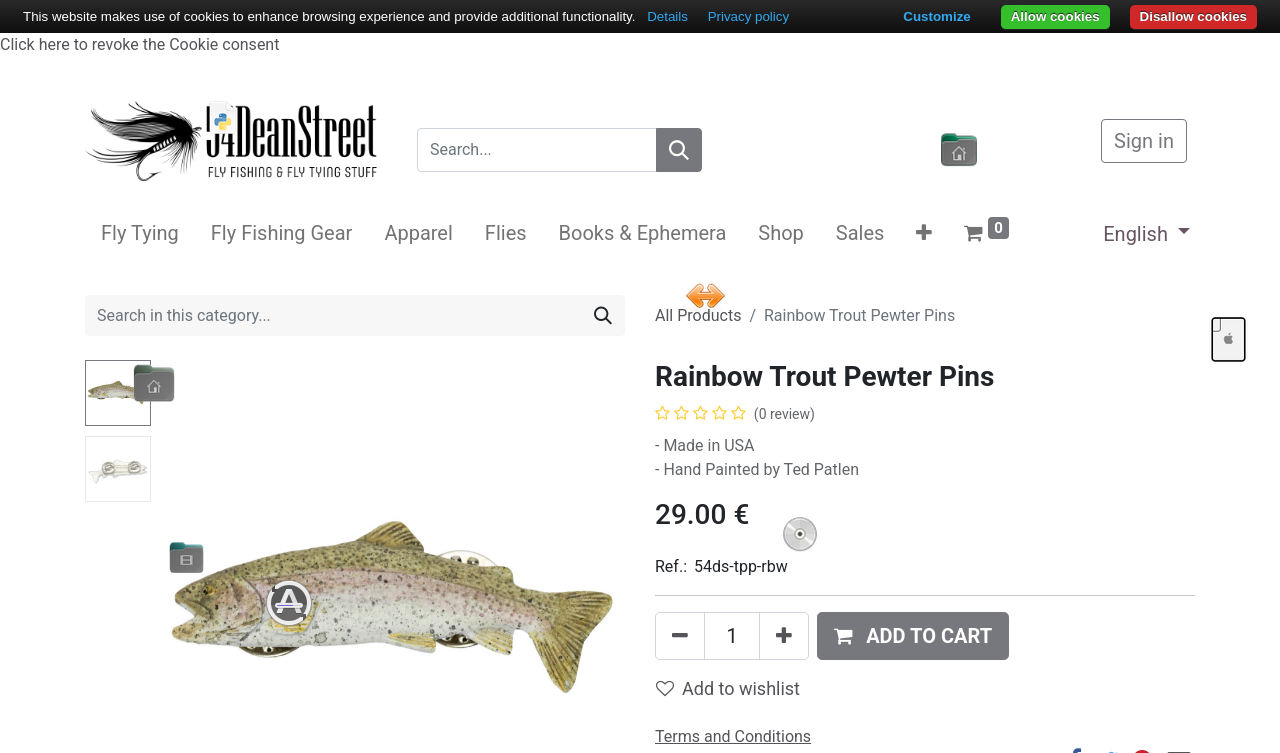 The width and height of the screenshot is (1280, 753). What do you see at coordinates (186, 557) in the screenshot?
I see `open your videos folder` at bounding box center [186, 557].